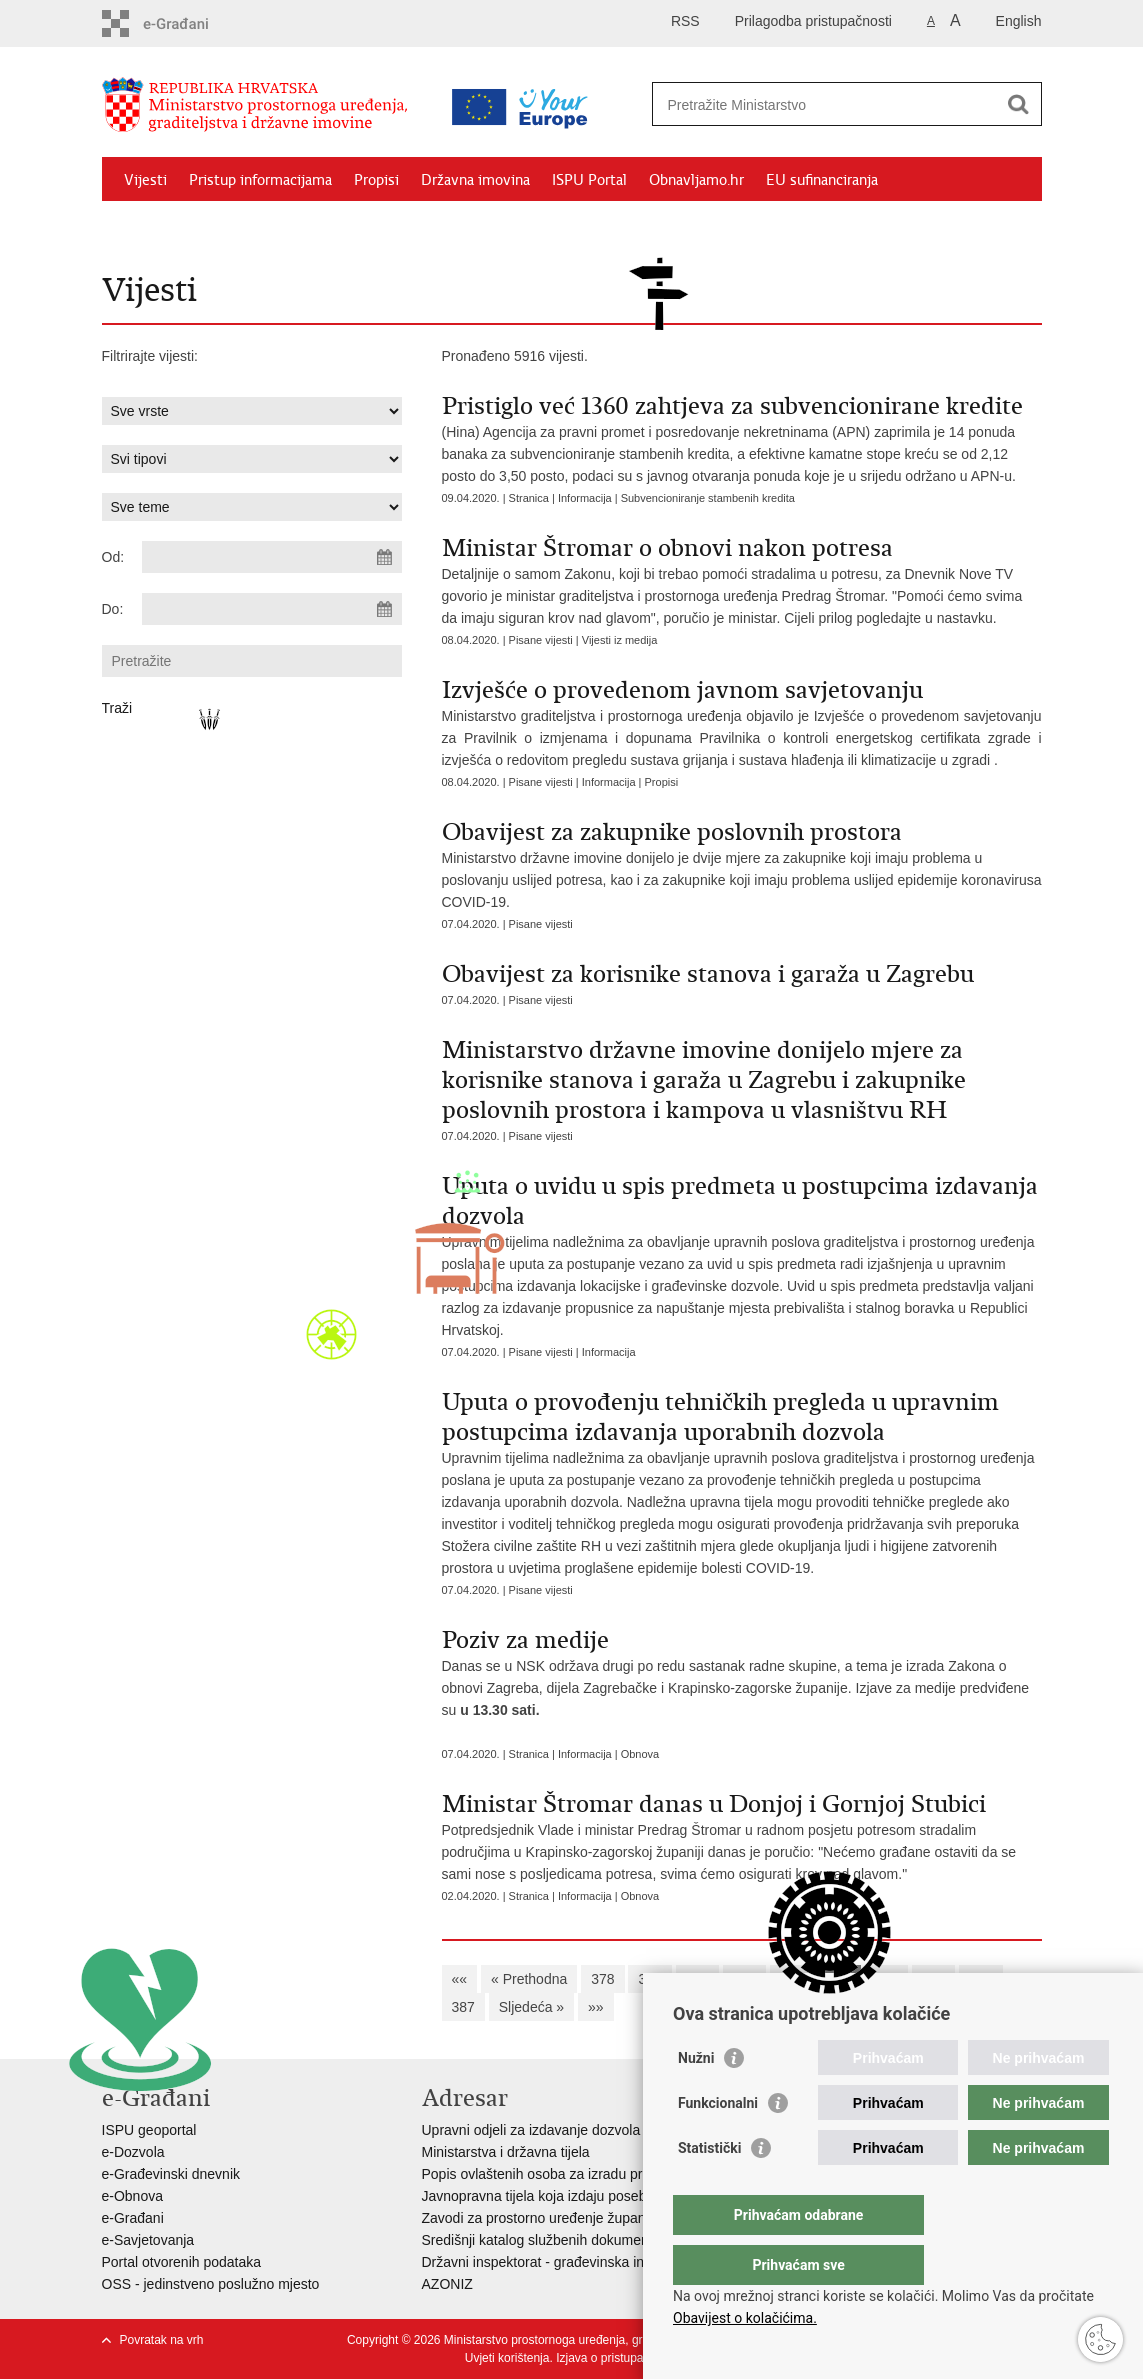 This screenshot has height=2379, width=1143. Describe the element at coordinates (829, 1932) in the screenshot. I see `access game settings or configuration menu` at that location.